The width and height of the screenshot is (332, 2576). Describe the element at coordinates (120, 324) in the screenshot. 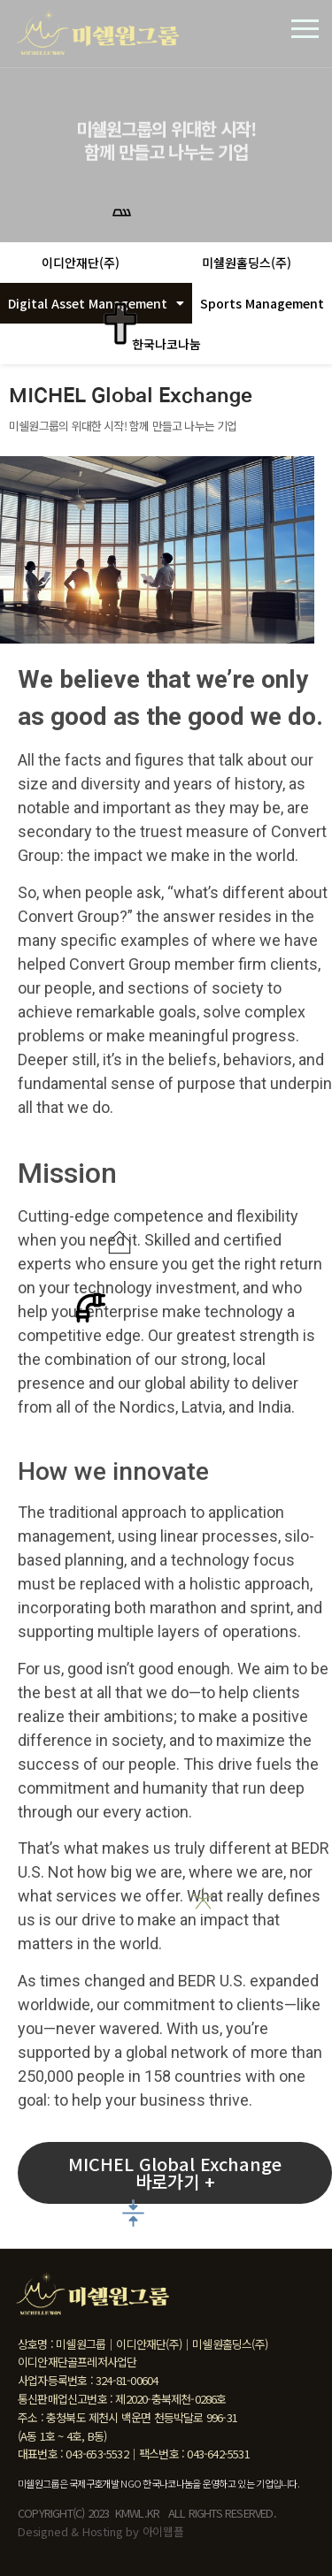

I see `indicates a religious or faith-based feature` at that location.